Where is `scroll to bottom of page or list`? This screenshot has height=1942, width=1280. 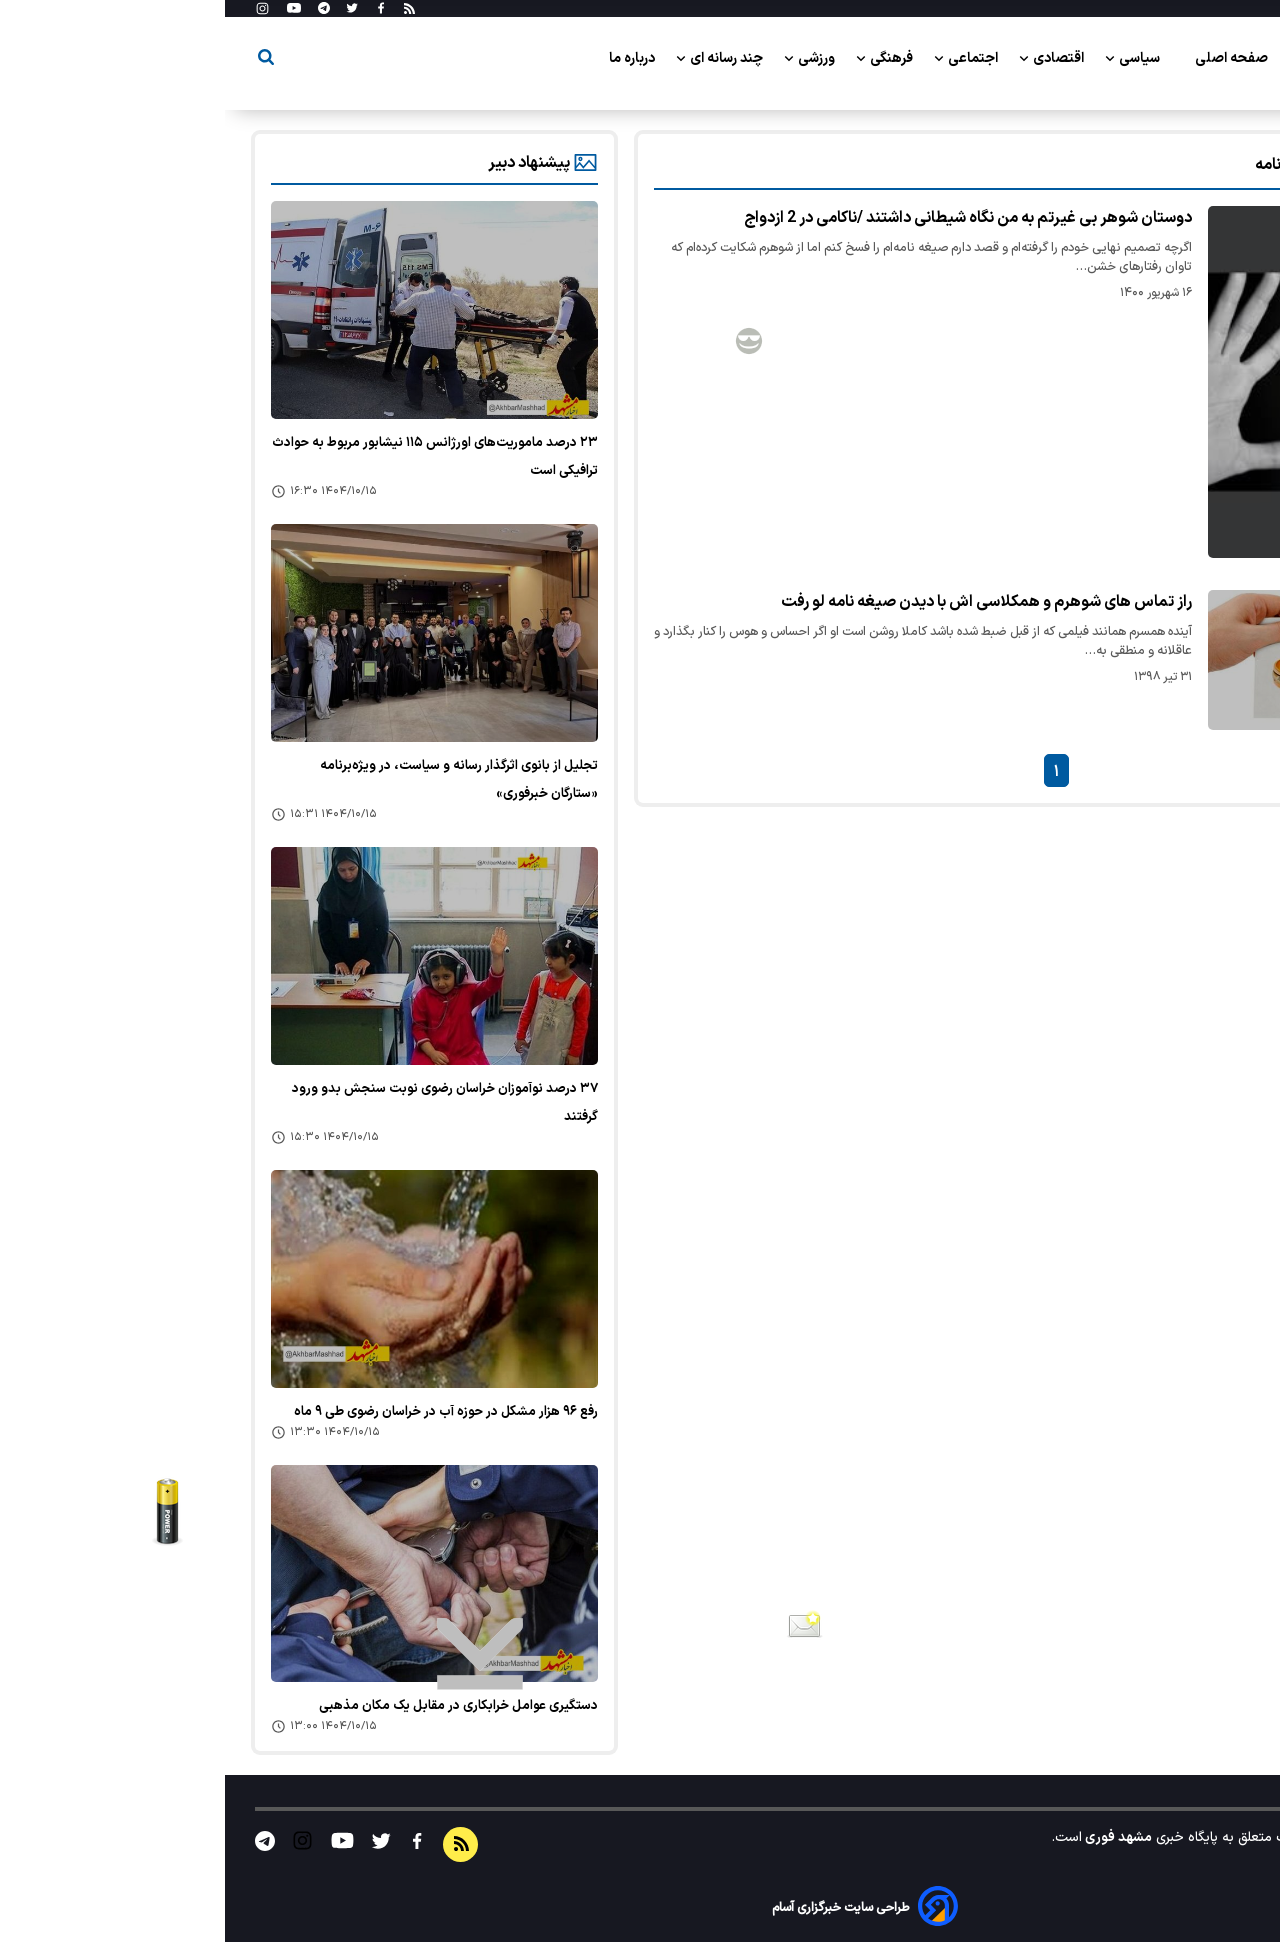 scroll to bottom of page or list is located at coordinates (480, 1654).